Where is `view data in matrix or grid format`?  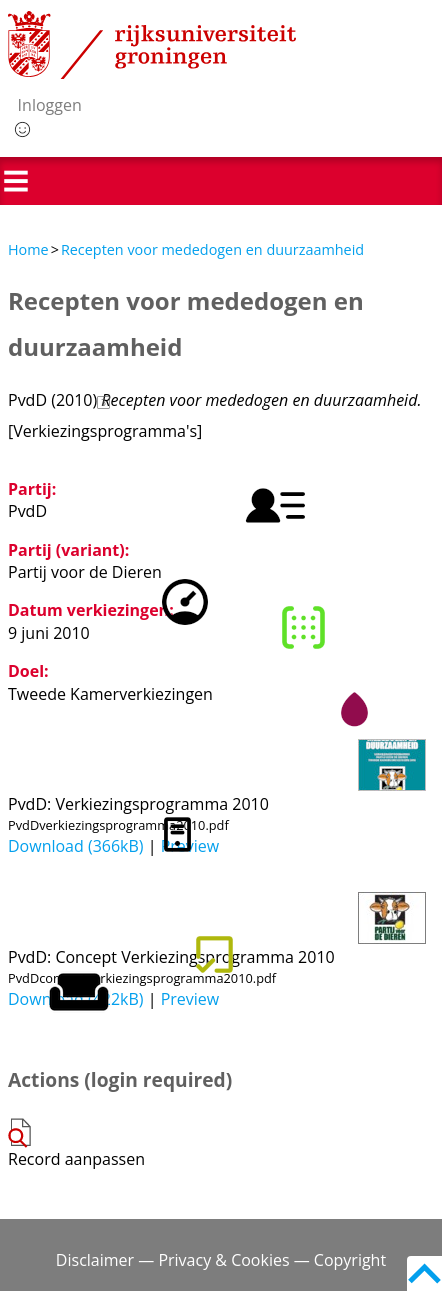
view data in matrix or grid format is located at coordinates (303, 627).